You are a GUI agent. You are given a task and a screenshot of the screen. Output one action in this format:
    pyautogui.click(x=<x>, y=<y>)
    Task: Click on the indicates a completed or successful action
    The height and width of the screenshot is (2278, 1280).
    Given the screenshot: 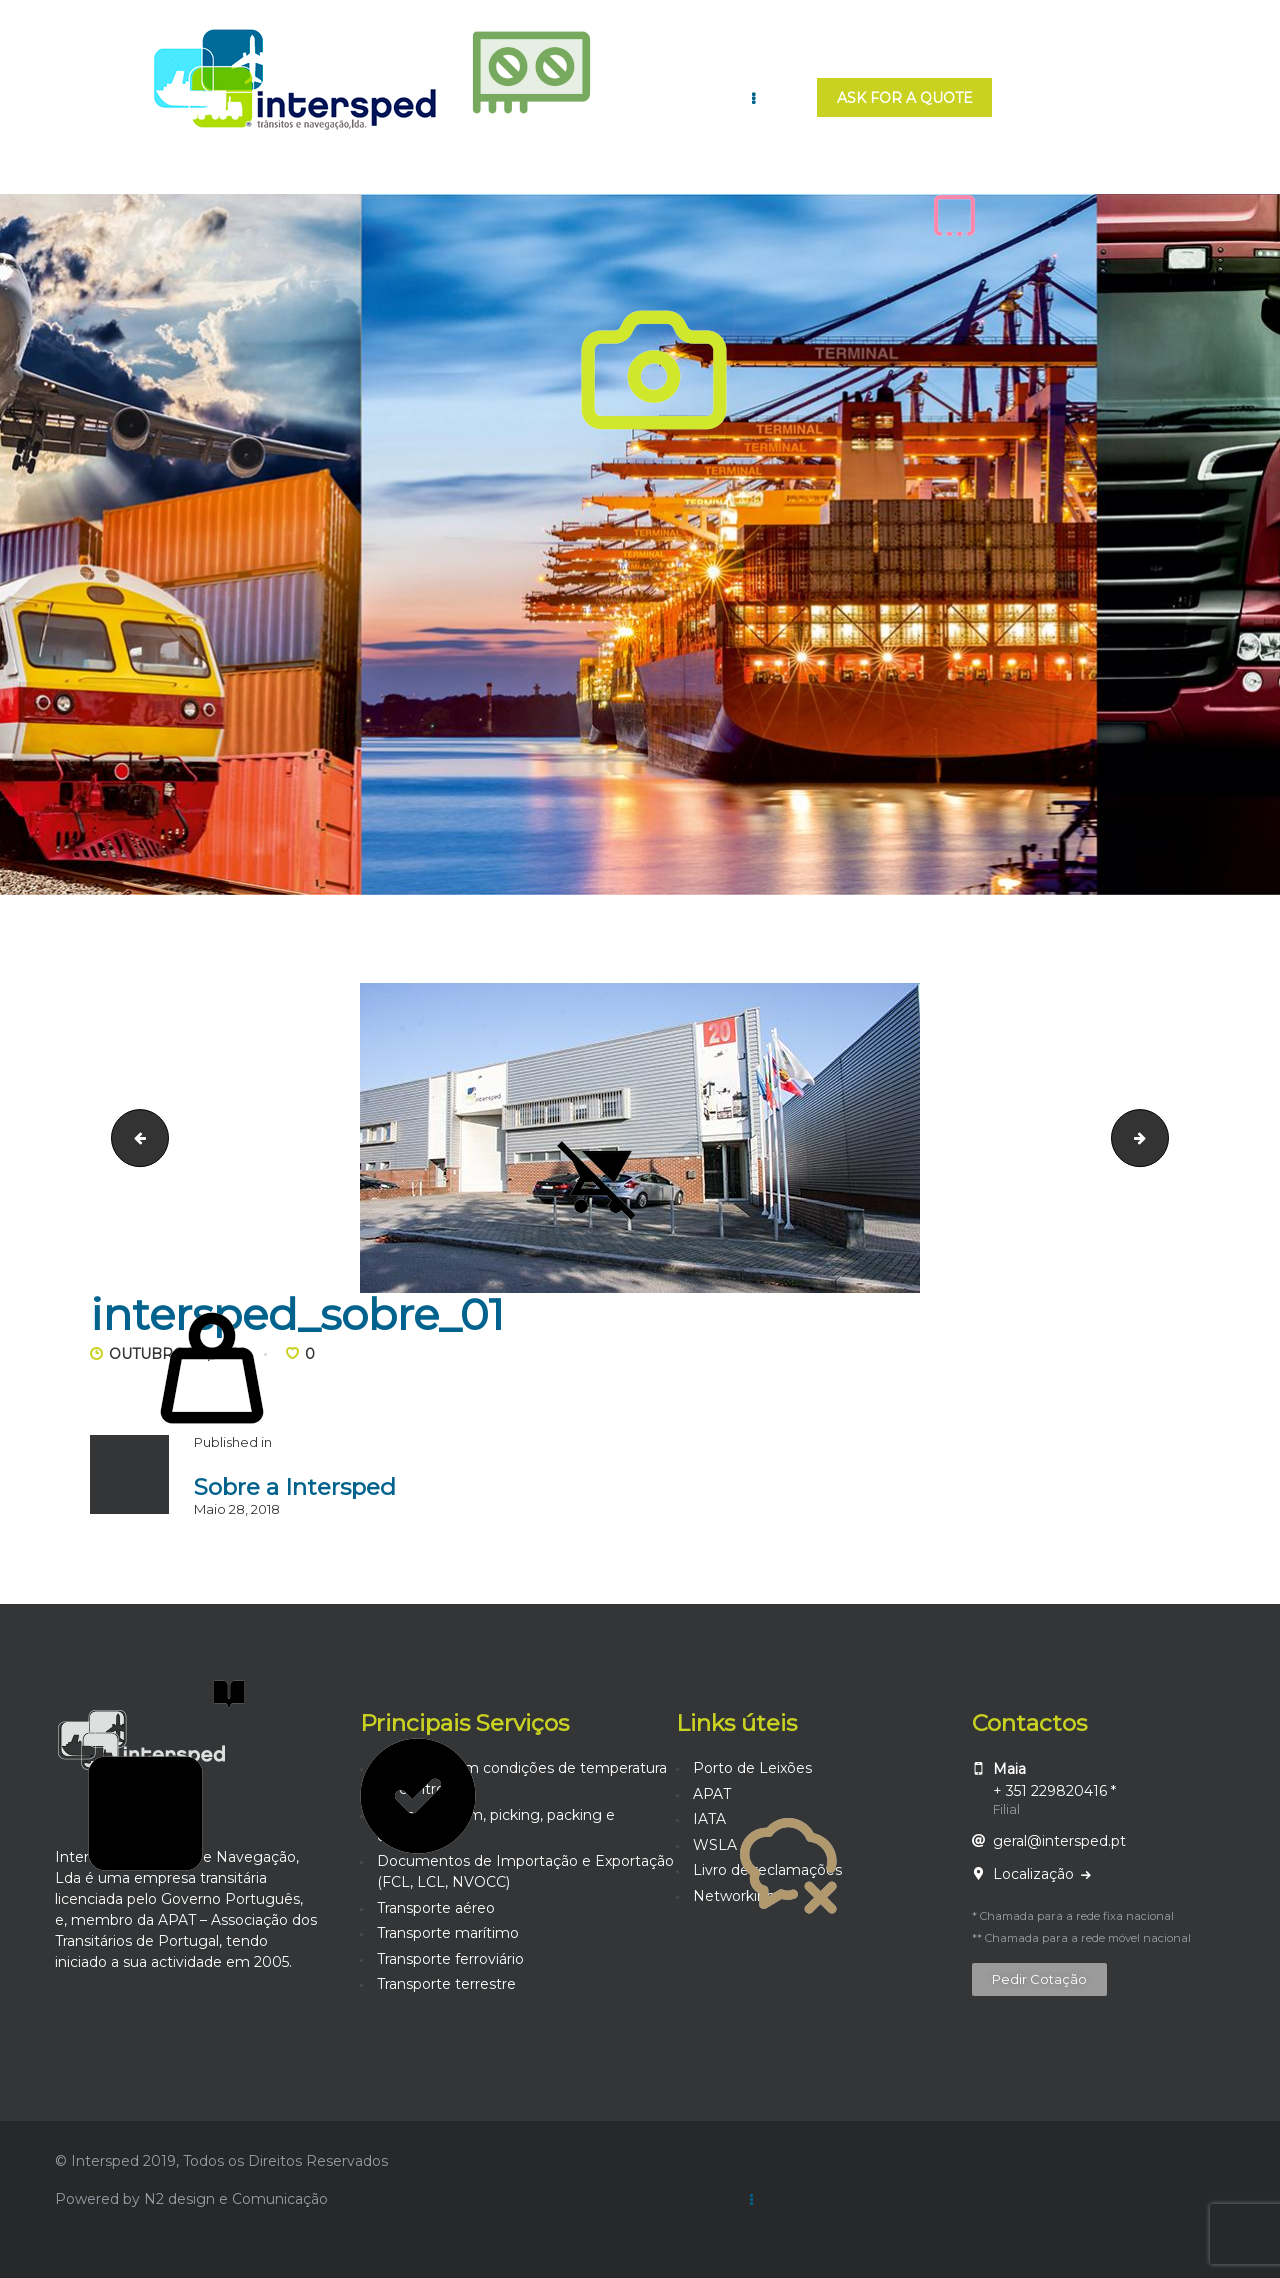 What is the action you would take?
    pyautogui.click(x=418, y=1796)
    